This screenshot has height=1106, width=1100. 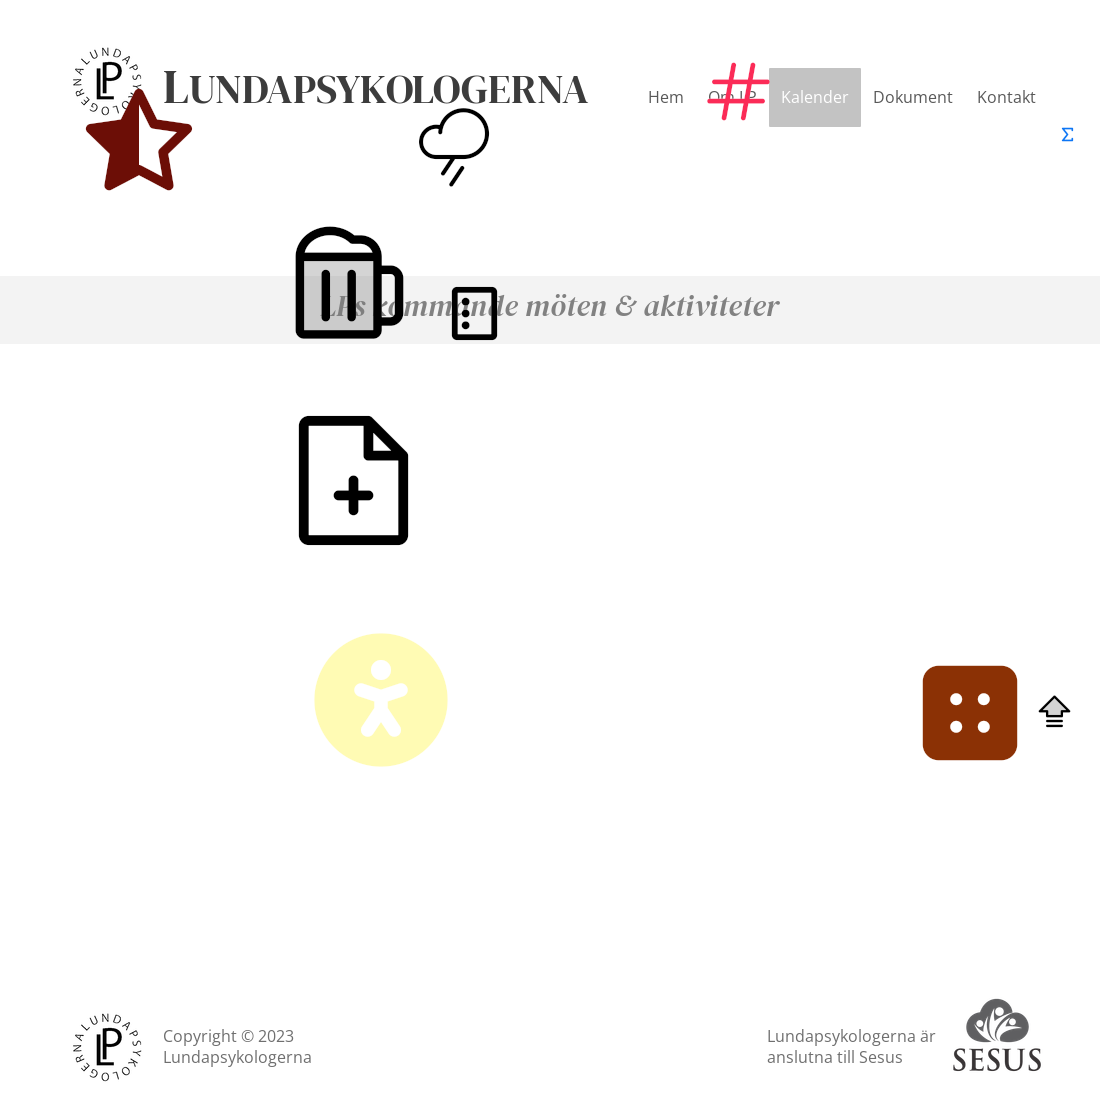 What do you see at coordinates (474, 313) in the screenshot?
I see `view or open film script` at bounding box center [474, 313].